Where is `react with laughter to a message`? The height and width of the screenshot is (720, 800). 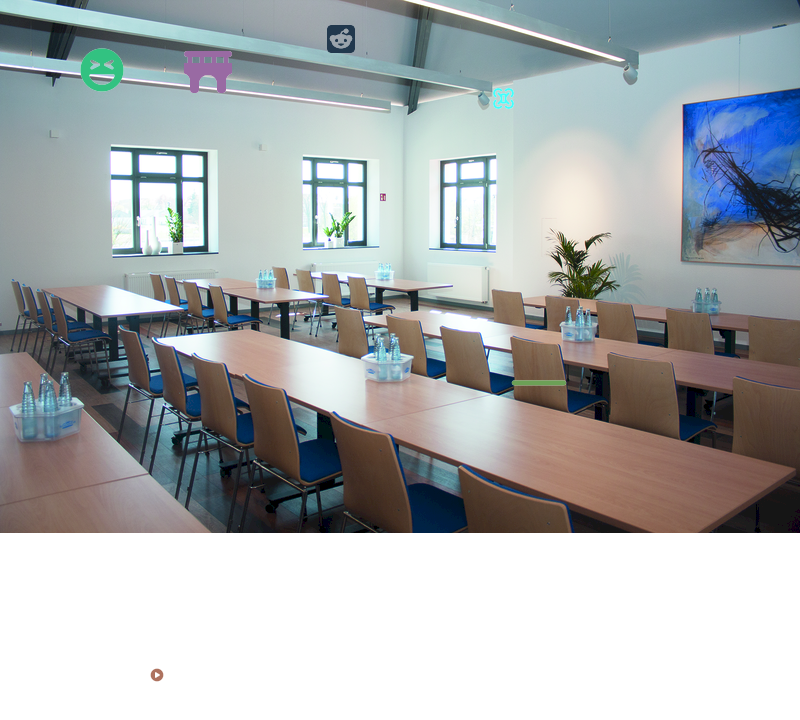
react with laughter to a message is located at coordinates (102, 70).